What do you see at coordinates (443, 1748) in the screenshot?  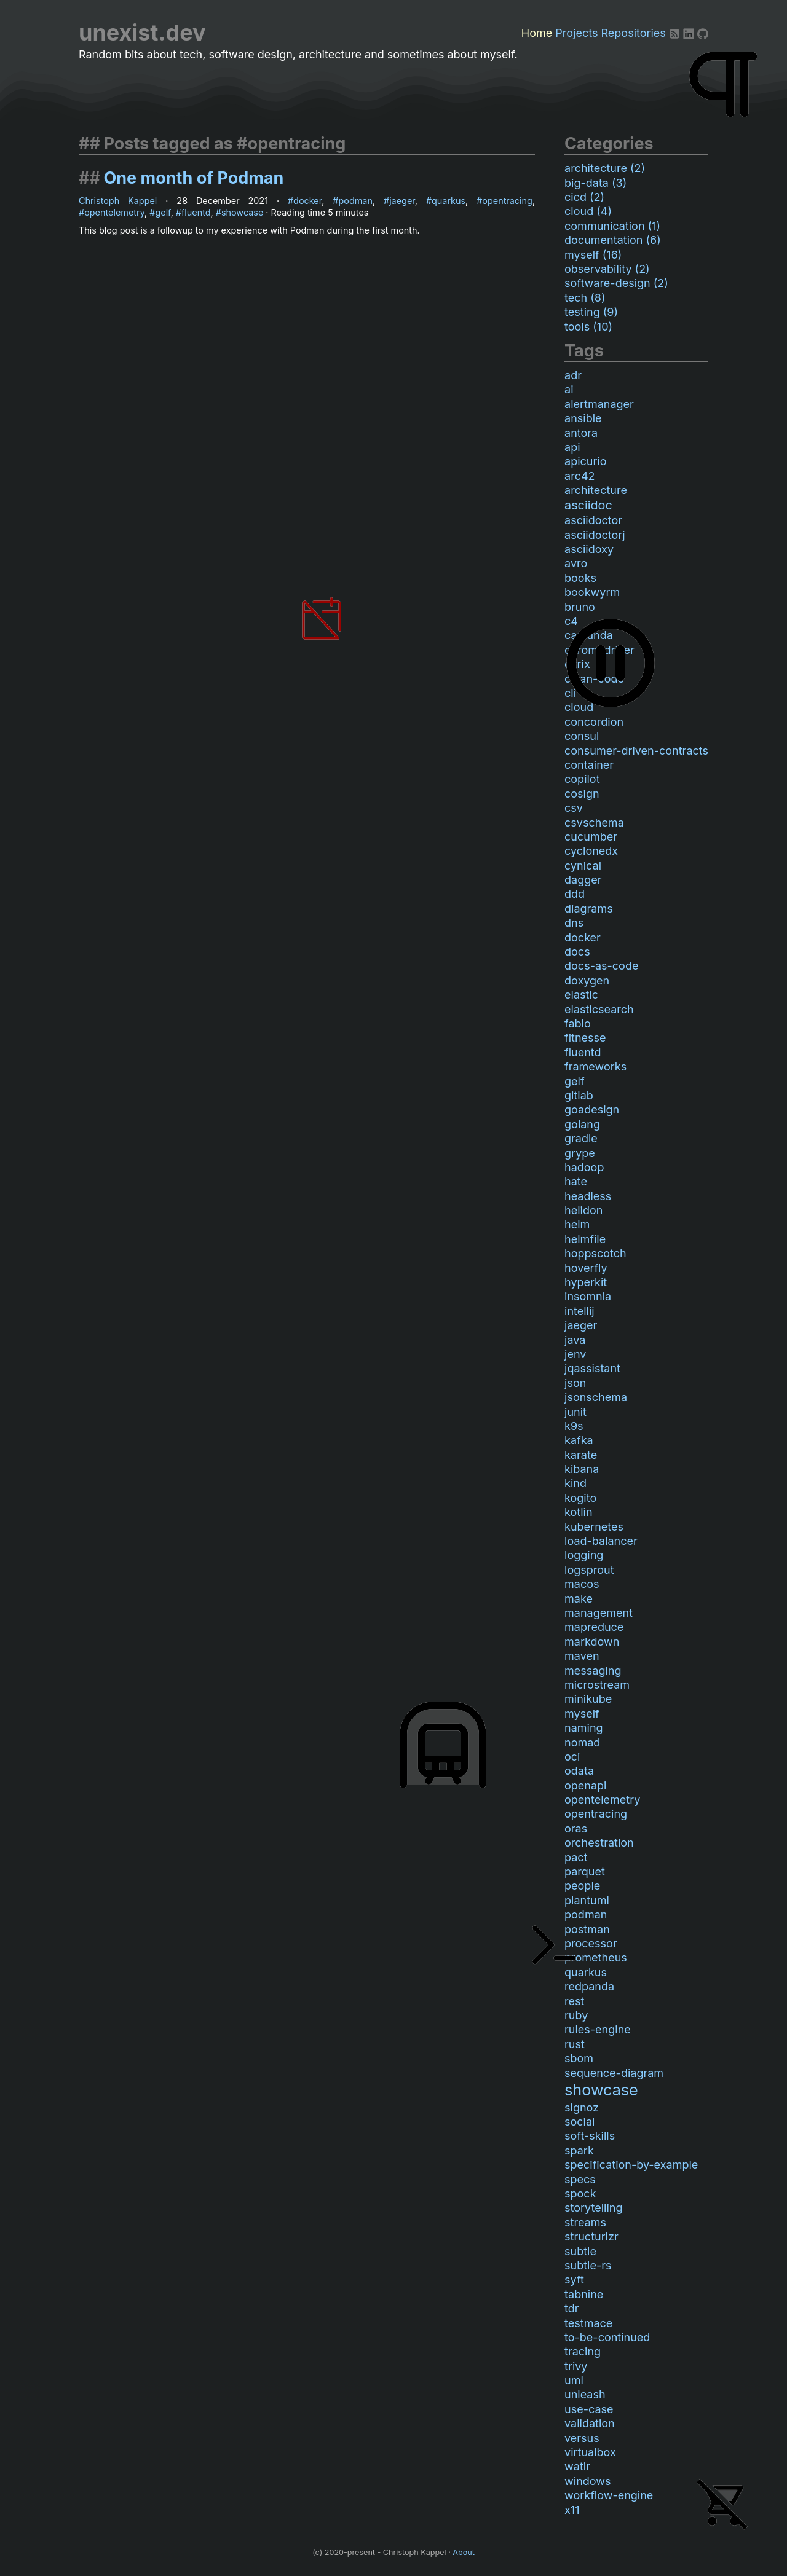 I see `view subway or metro transit options` at bounding box center [443, 1748].